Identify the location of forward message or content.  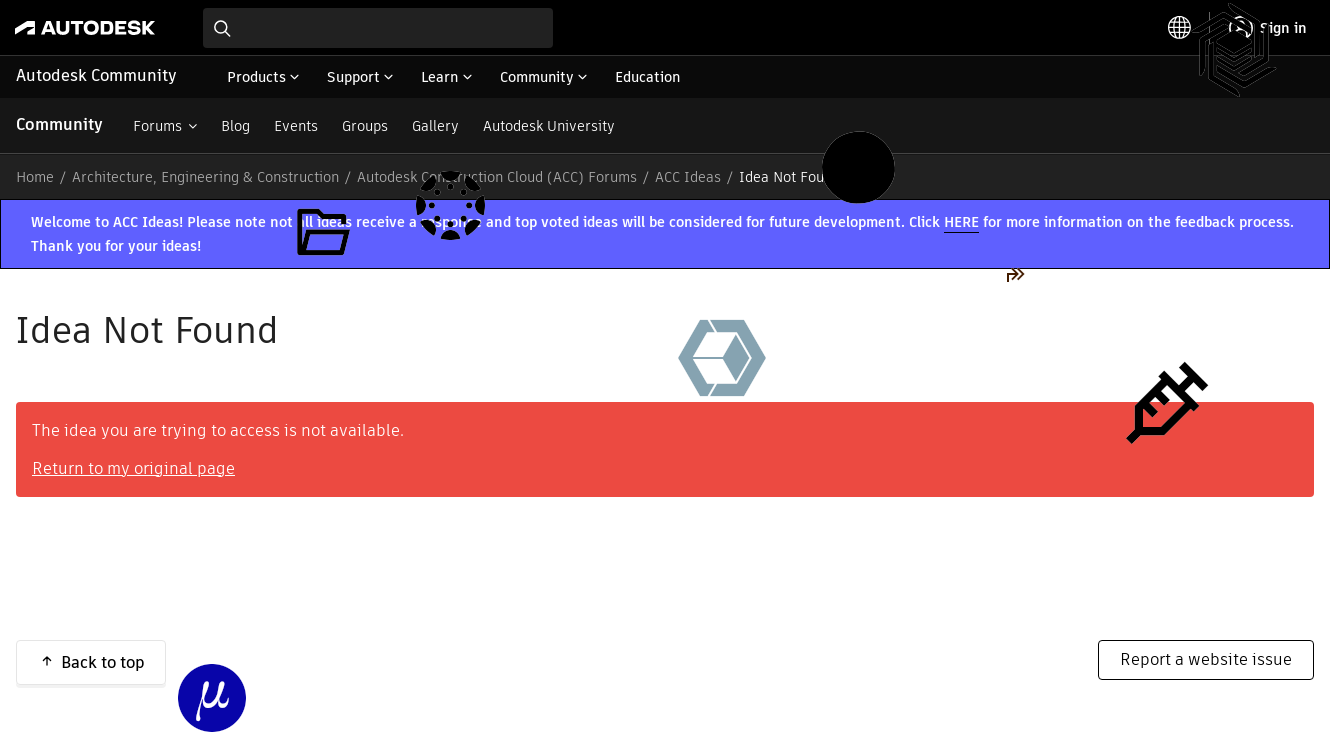
(1015, 275).